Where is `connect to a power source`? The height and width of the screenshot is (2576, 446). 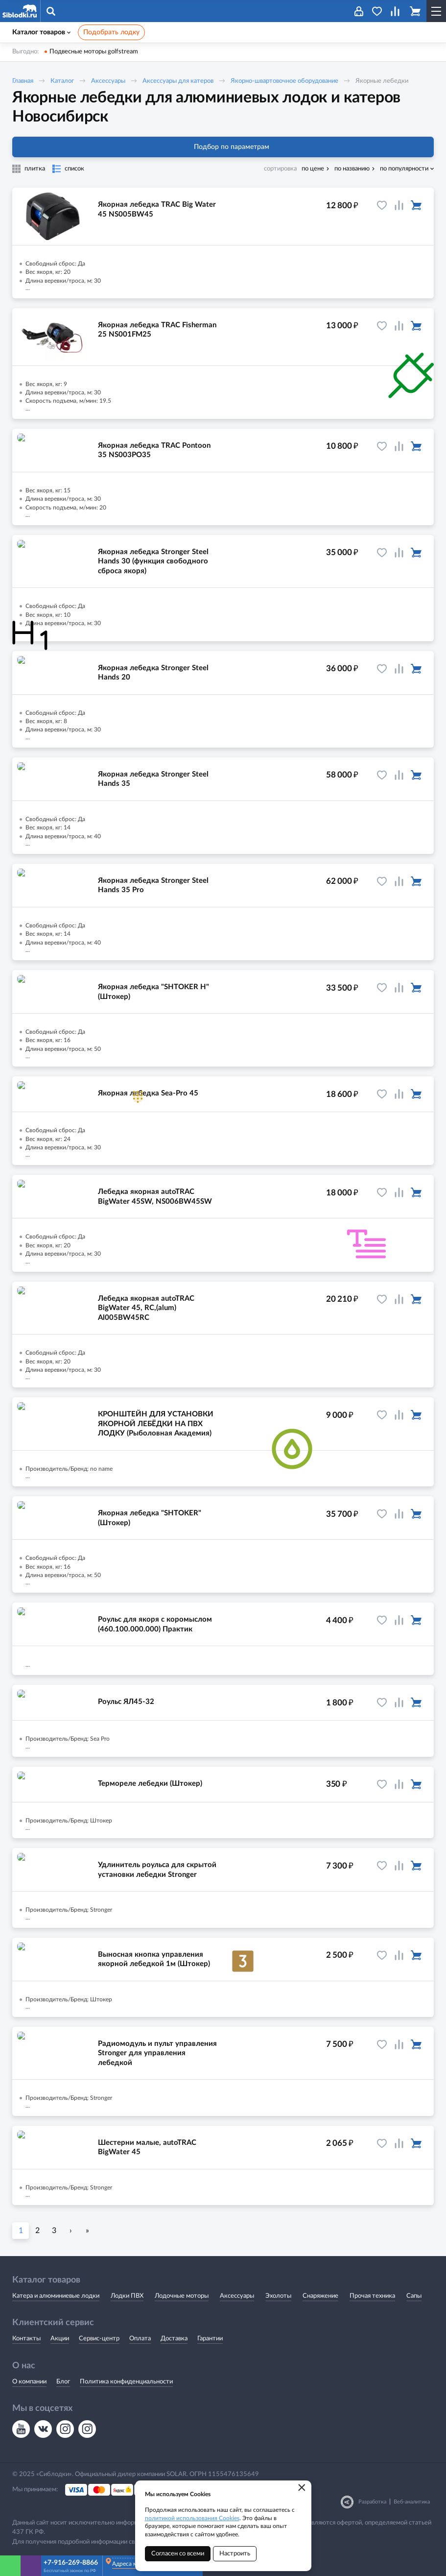 connect to a power source is located at coordinates (410, 376).